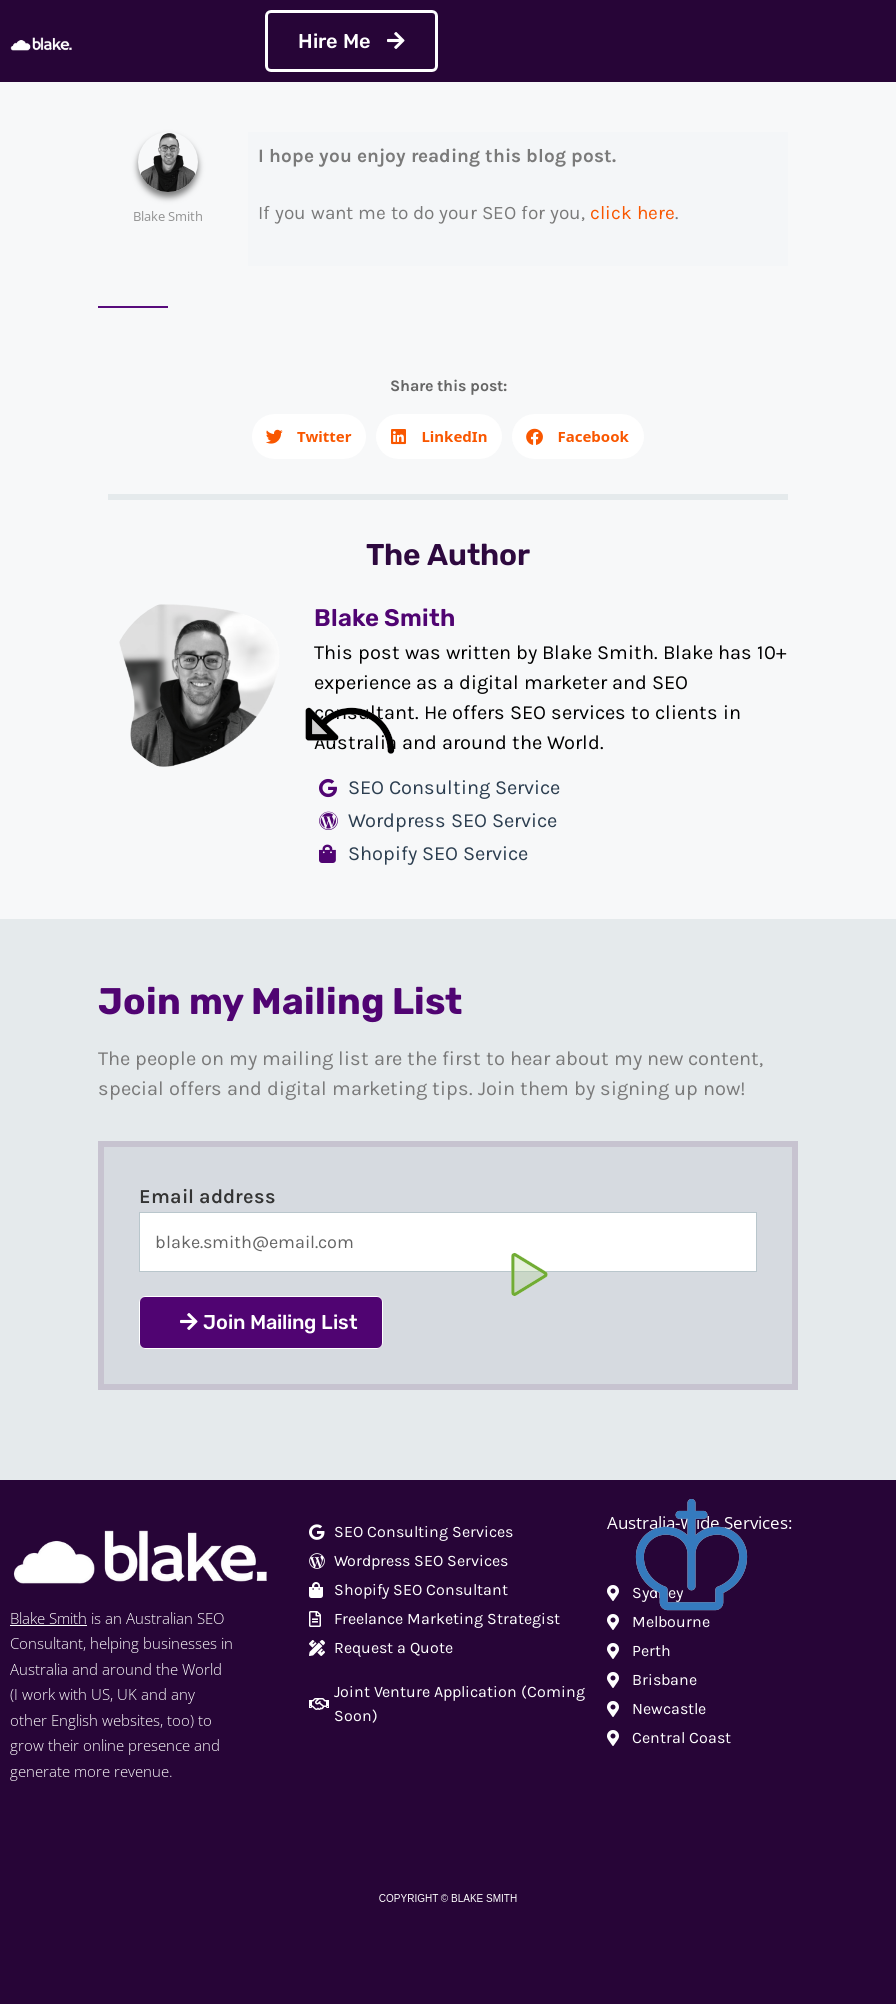 Image resolution: width=896 pixels, height=2004 pixels. What do you see at coordinates (524, 1274) in the screenshot?
I see `play media or start video` at bounding box center [524, 1274].